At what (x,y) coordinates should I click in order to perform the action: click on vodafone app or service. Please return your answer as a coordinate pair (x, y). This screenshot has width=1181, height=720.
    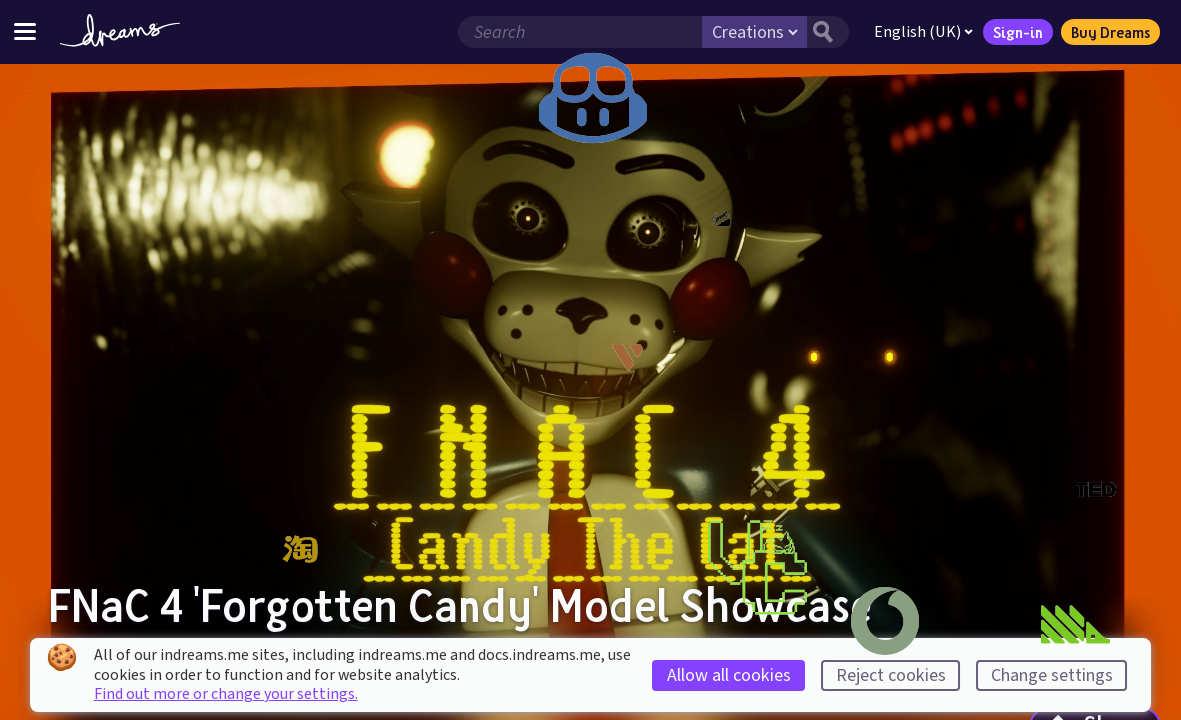
    Looking at the image, I should click on (885, 621).